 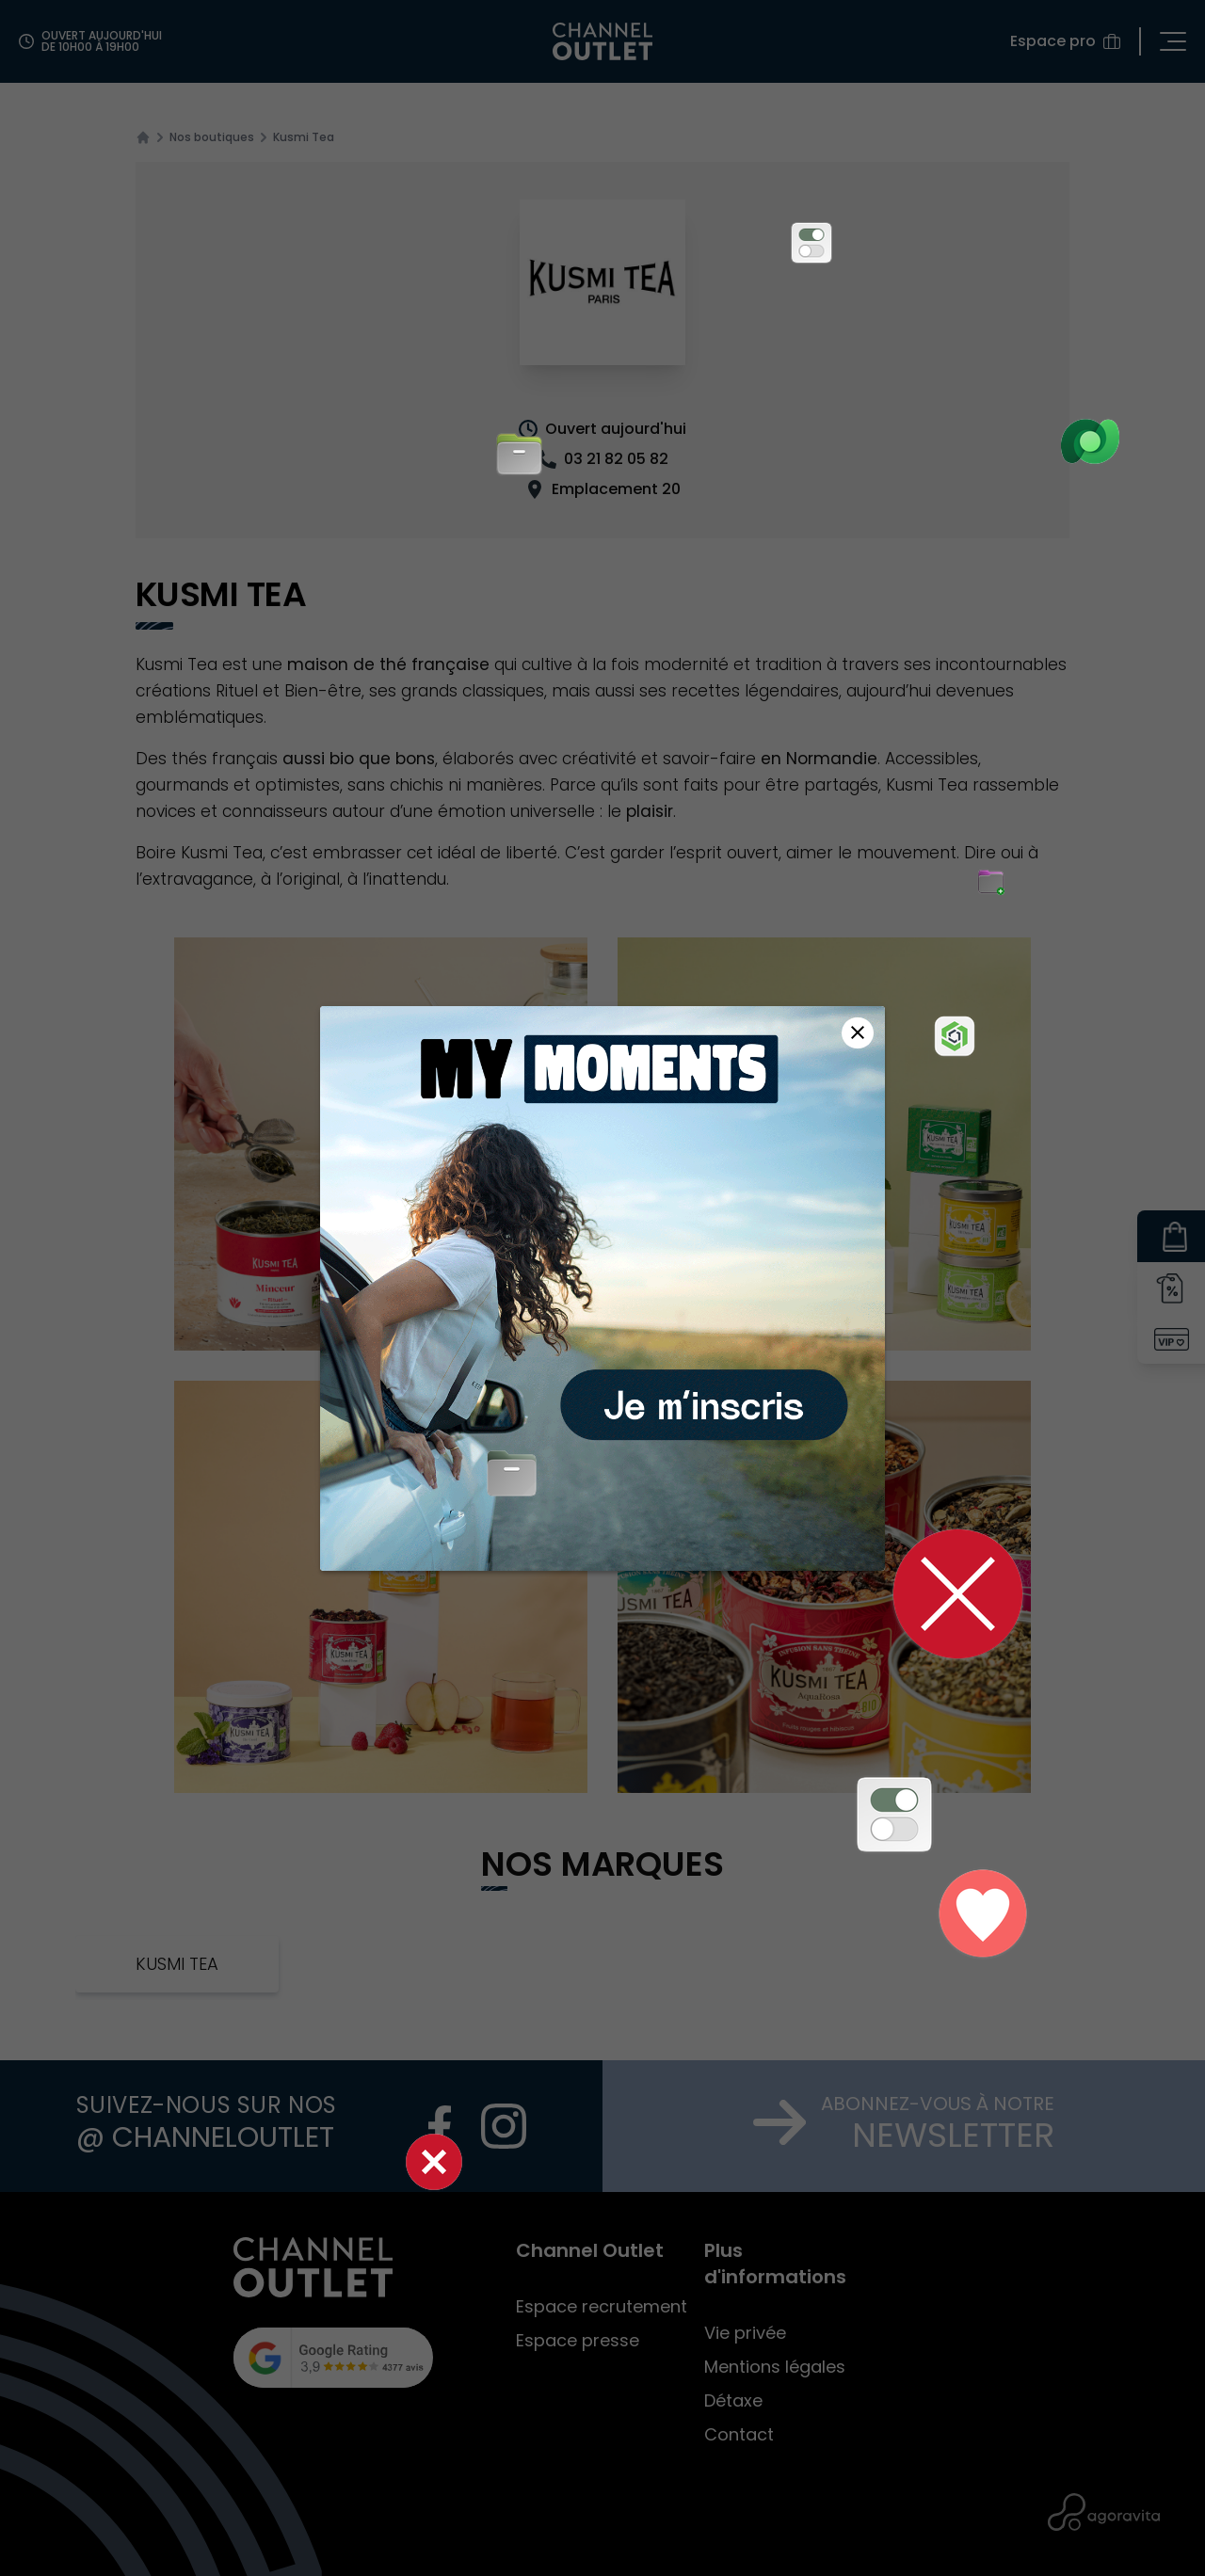 What do you see at coordinates (894, 1815) in the screenshot?
I see `open gnome tweaks to customize desktop settings` at bounding box center [894, 1815].